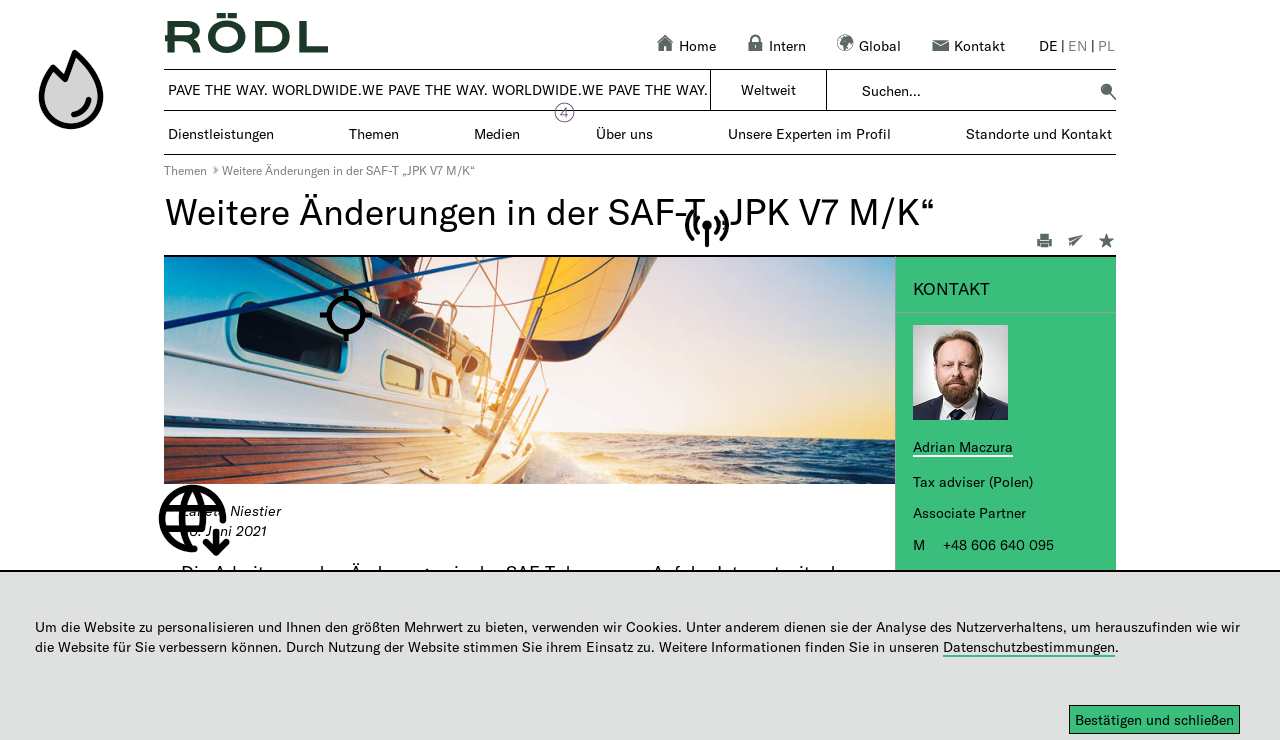 Image resolution: width=1280 pixels, height=740 pixels. Describe the element at coordinates (564, 112) in the screenshot. I see `indicates step four in a multi-step process` at that location.